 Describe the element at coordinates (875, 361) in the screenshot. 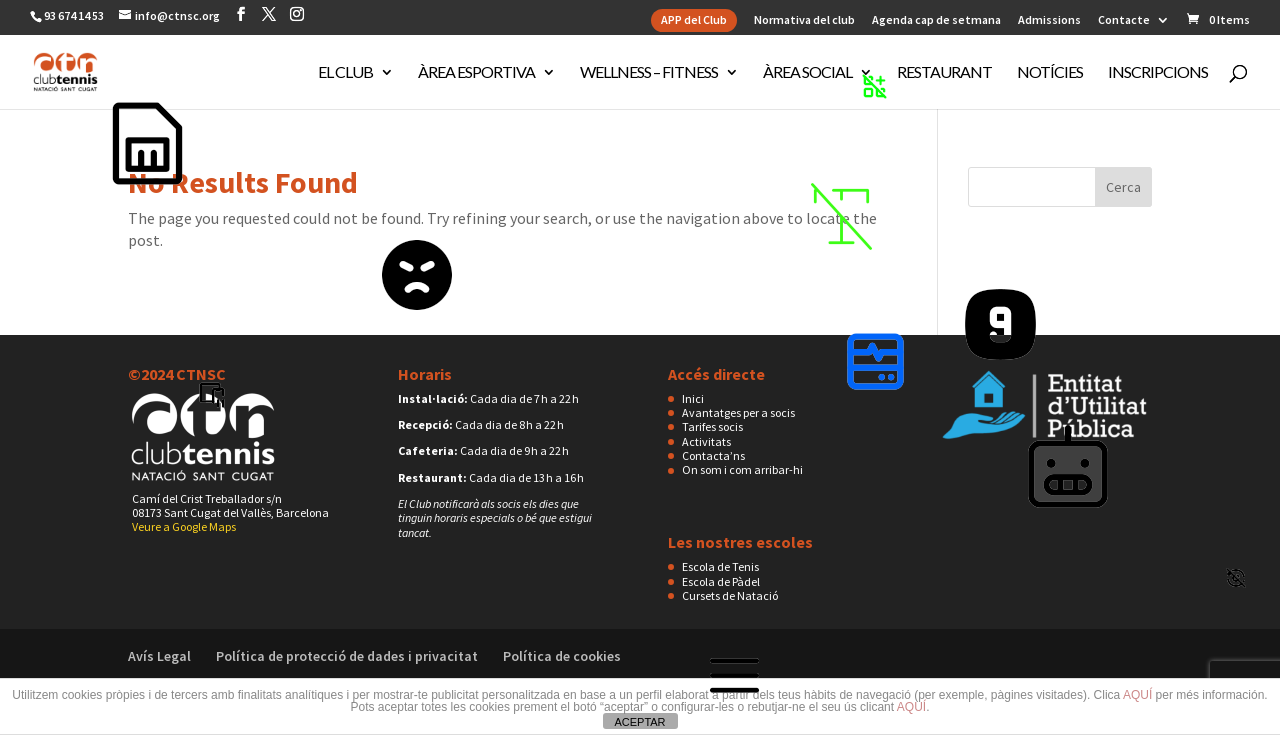

I see `view heart rate or vital signs data` at that location.